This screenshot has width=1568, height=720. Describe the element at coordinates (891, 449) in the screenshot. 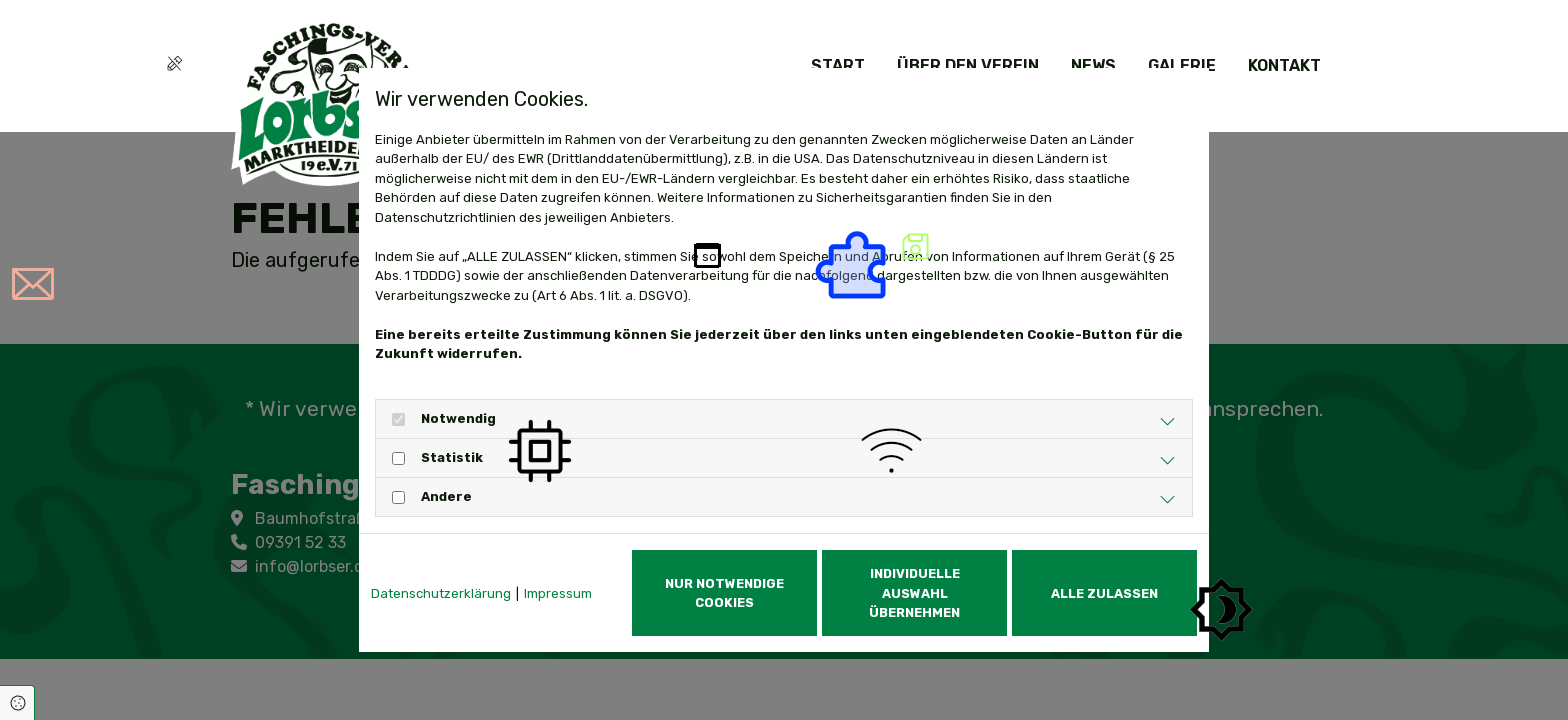

I see `indicates strong wifi signal strength` at that location.